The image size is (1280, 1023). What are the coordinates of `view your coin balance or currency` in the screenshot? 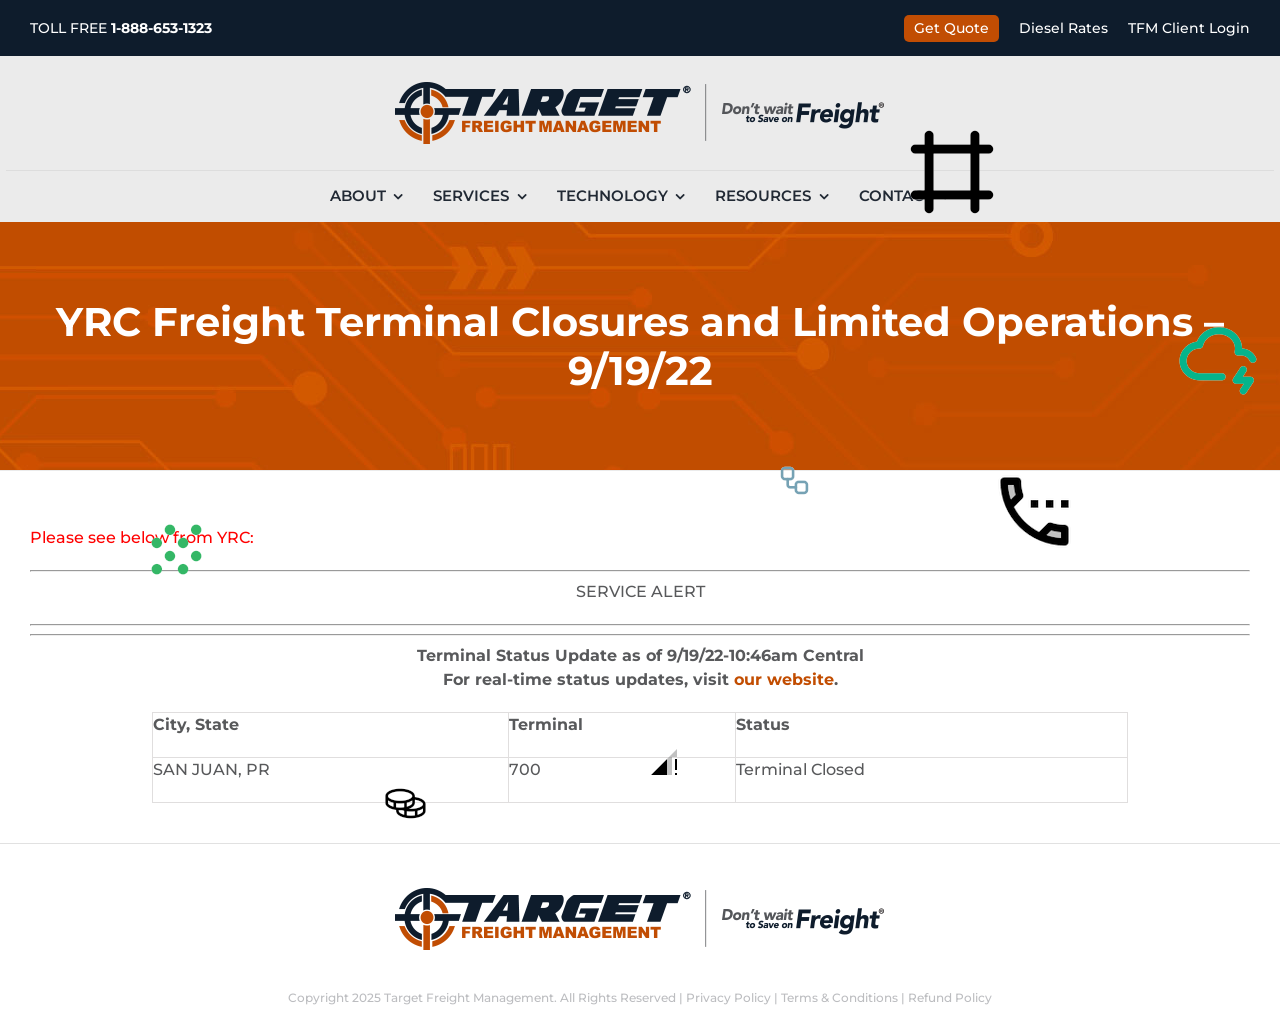 It's located at (405, 803).